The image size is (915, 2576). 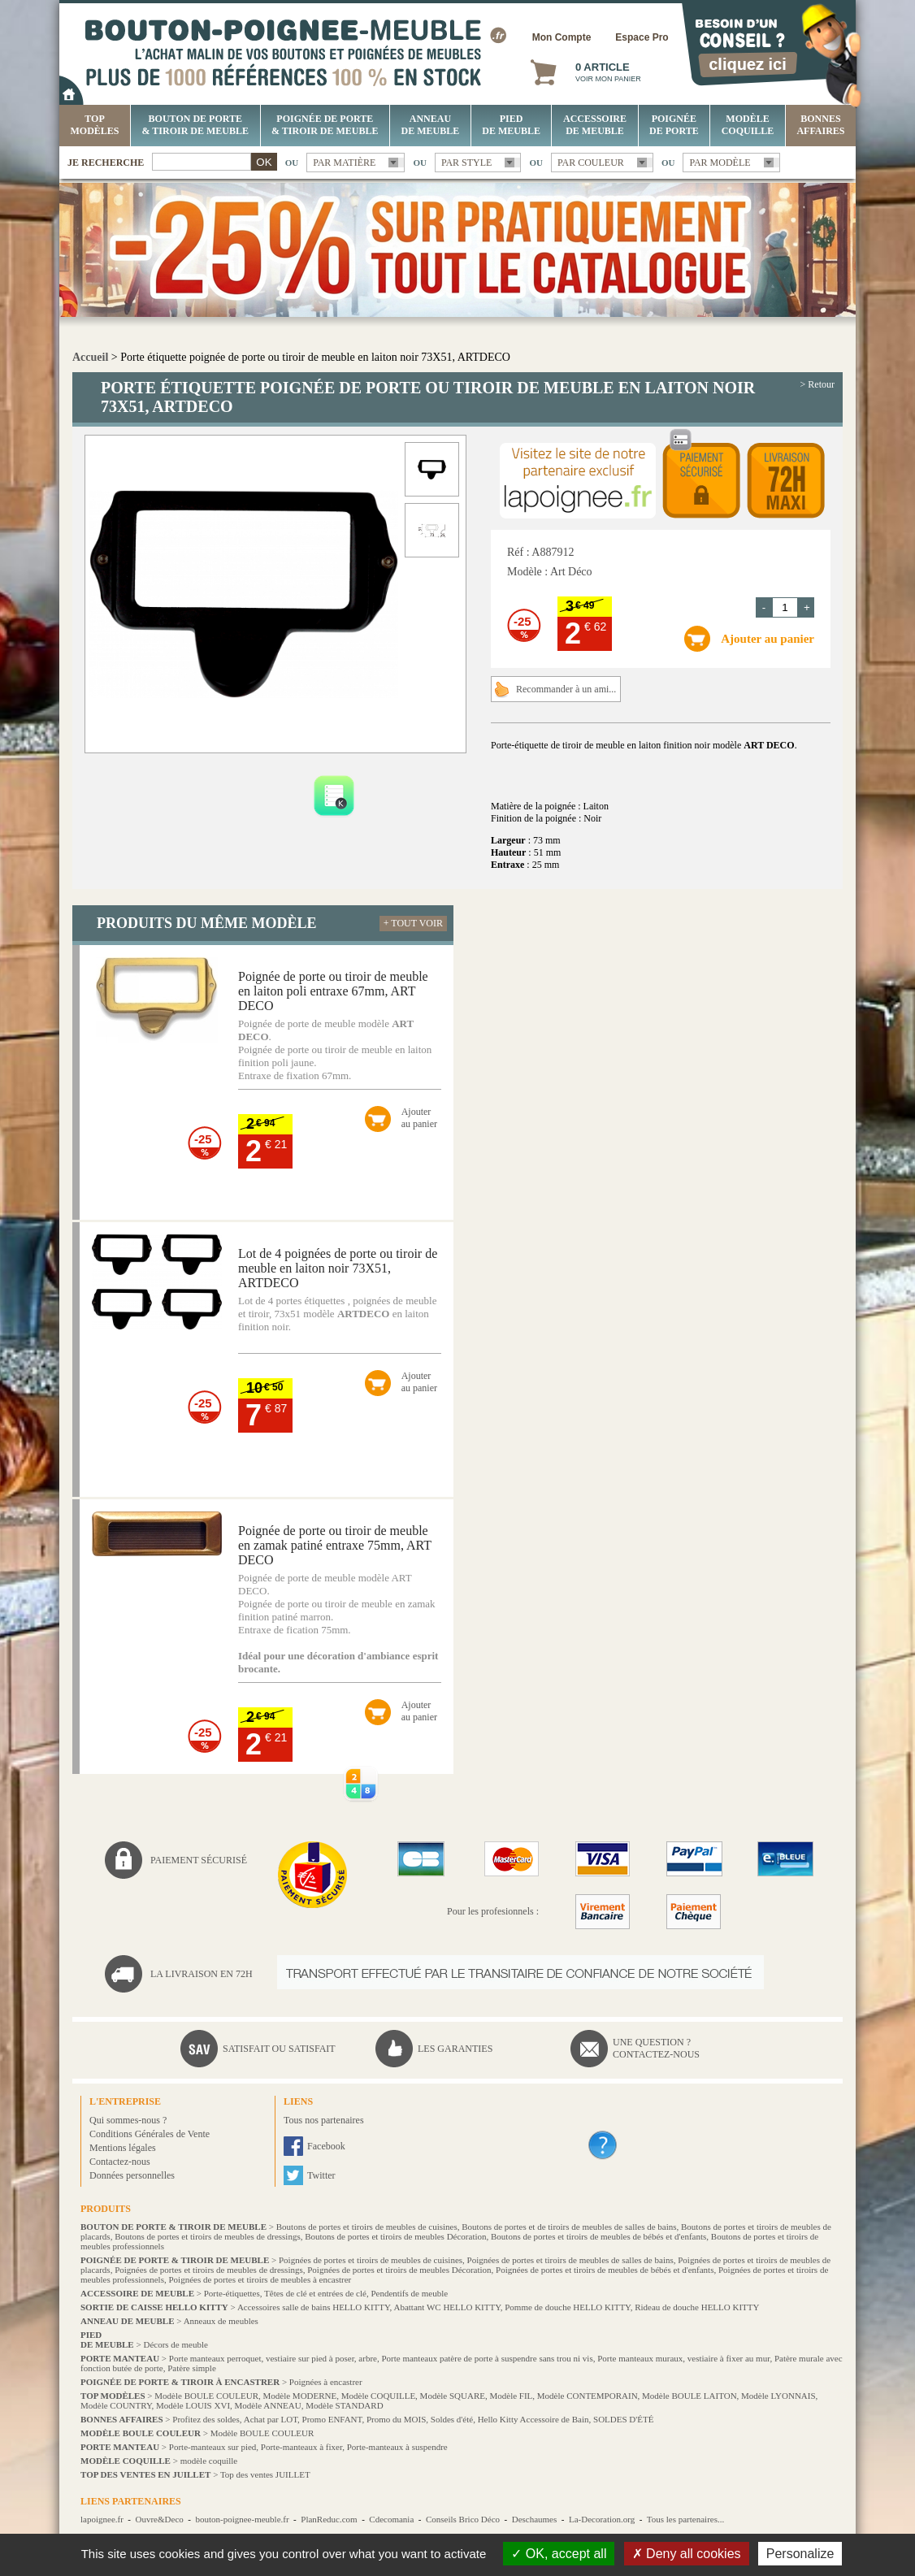 What do you see at coordinates (680, 440) in the screenshot?
I see `access login and authentication settings` at bounding box center [680, 440].